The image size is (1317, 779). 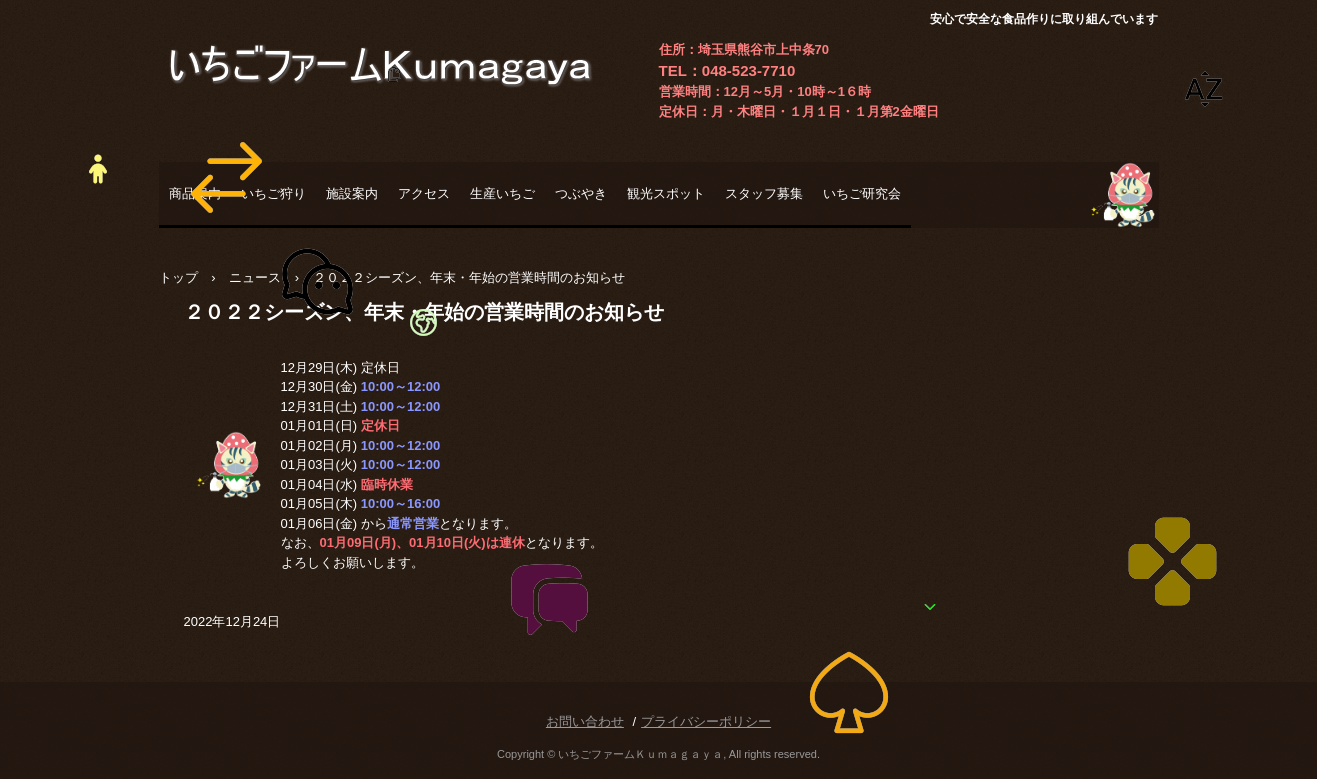 What do you see at coordinates (549, 599) in the screenshot?
I see `open messaging or chat` at bounding box center [549, 599].